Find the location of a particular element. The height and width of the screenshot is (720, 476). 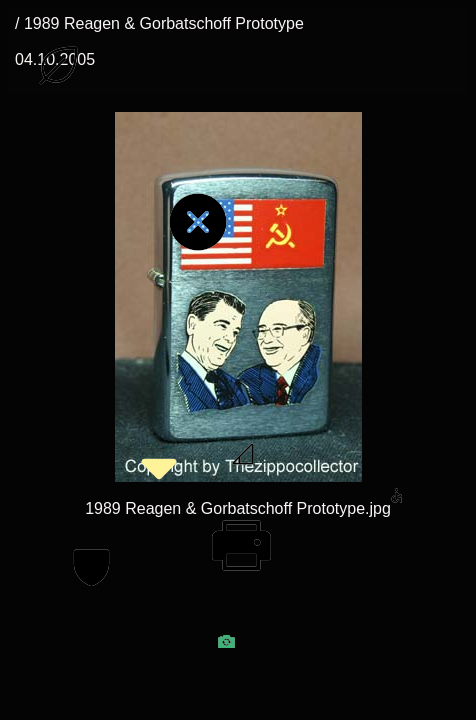

security or protection status indicator is located at coordinates (91, 565).